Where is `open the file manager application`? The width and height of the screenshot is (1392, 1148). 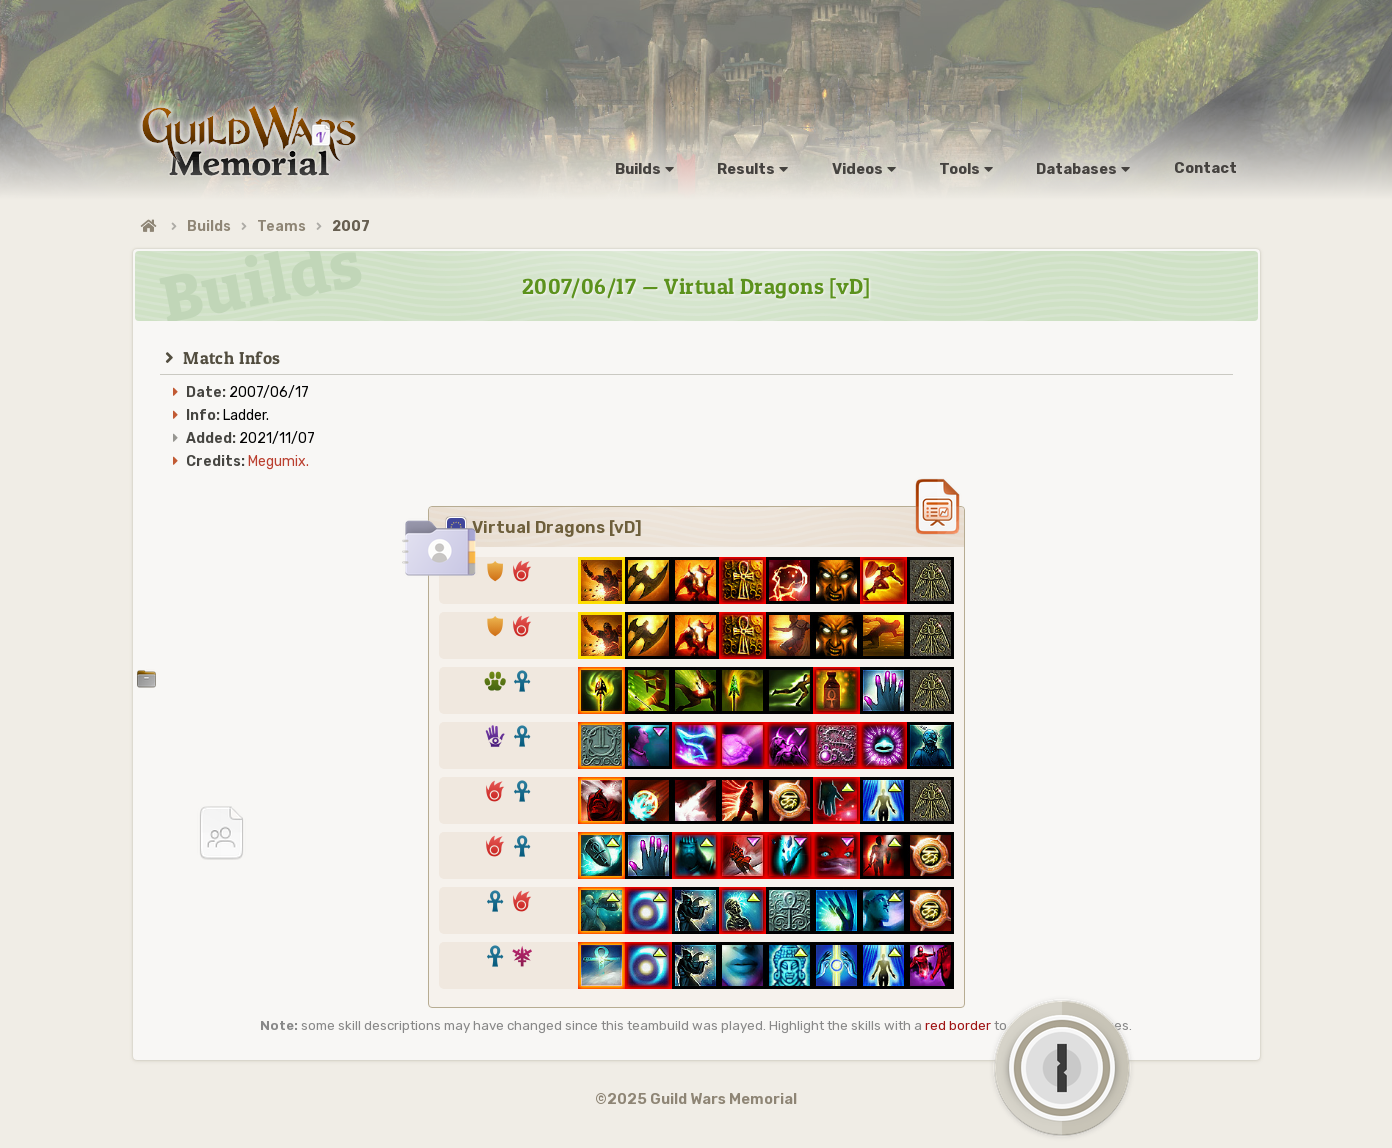 open the file manager application is located at coordinates (146, 678).